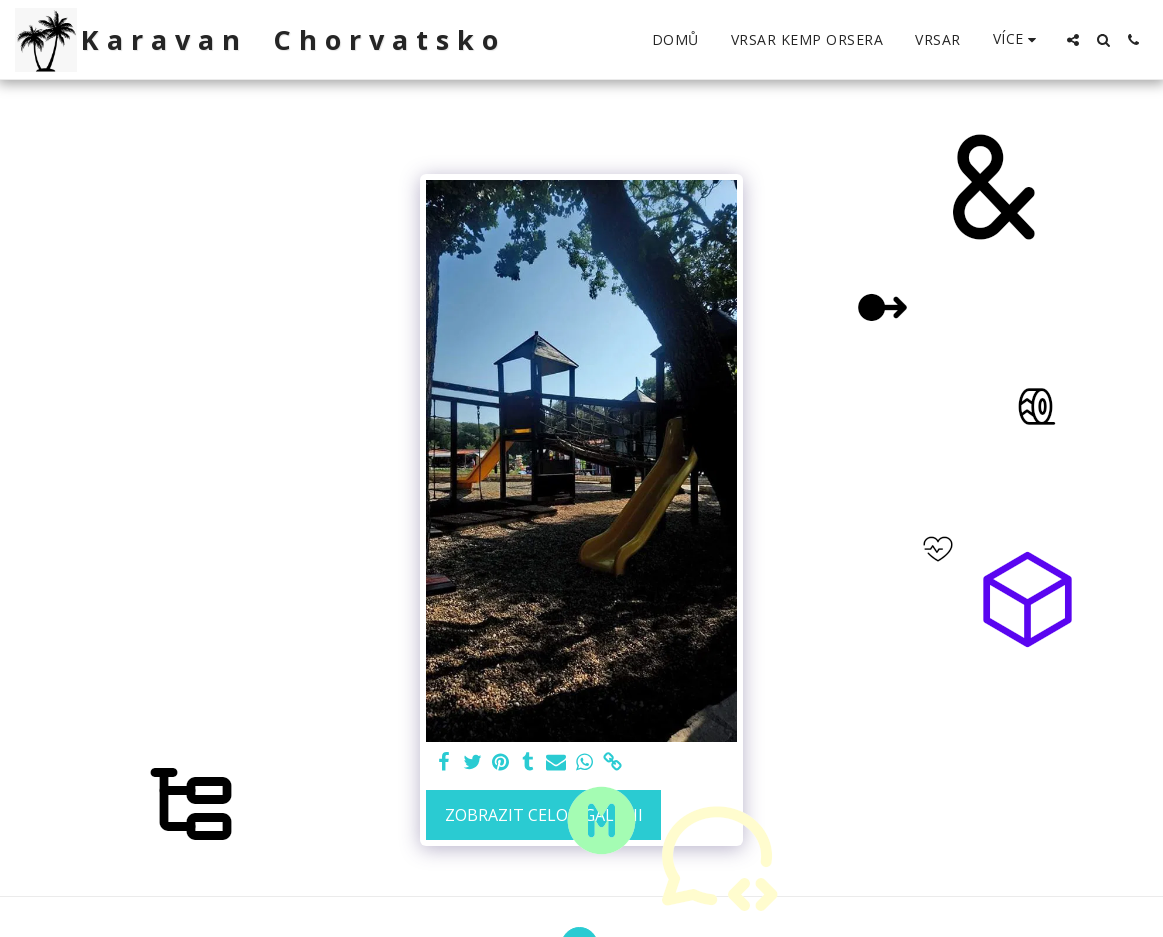 The image size is (1163, 937). I want to click on view subtasks within a project, so click(191, 804).